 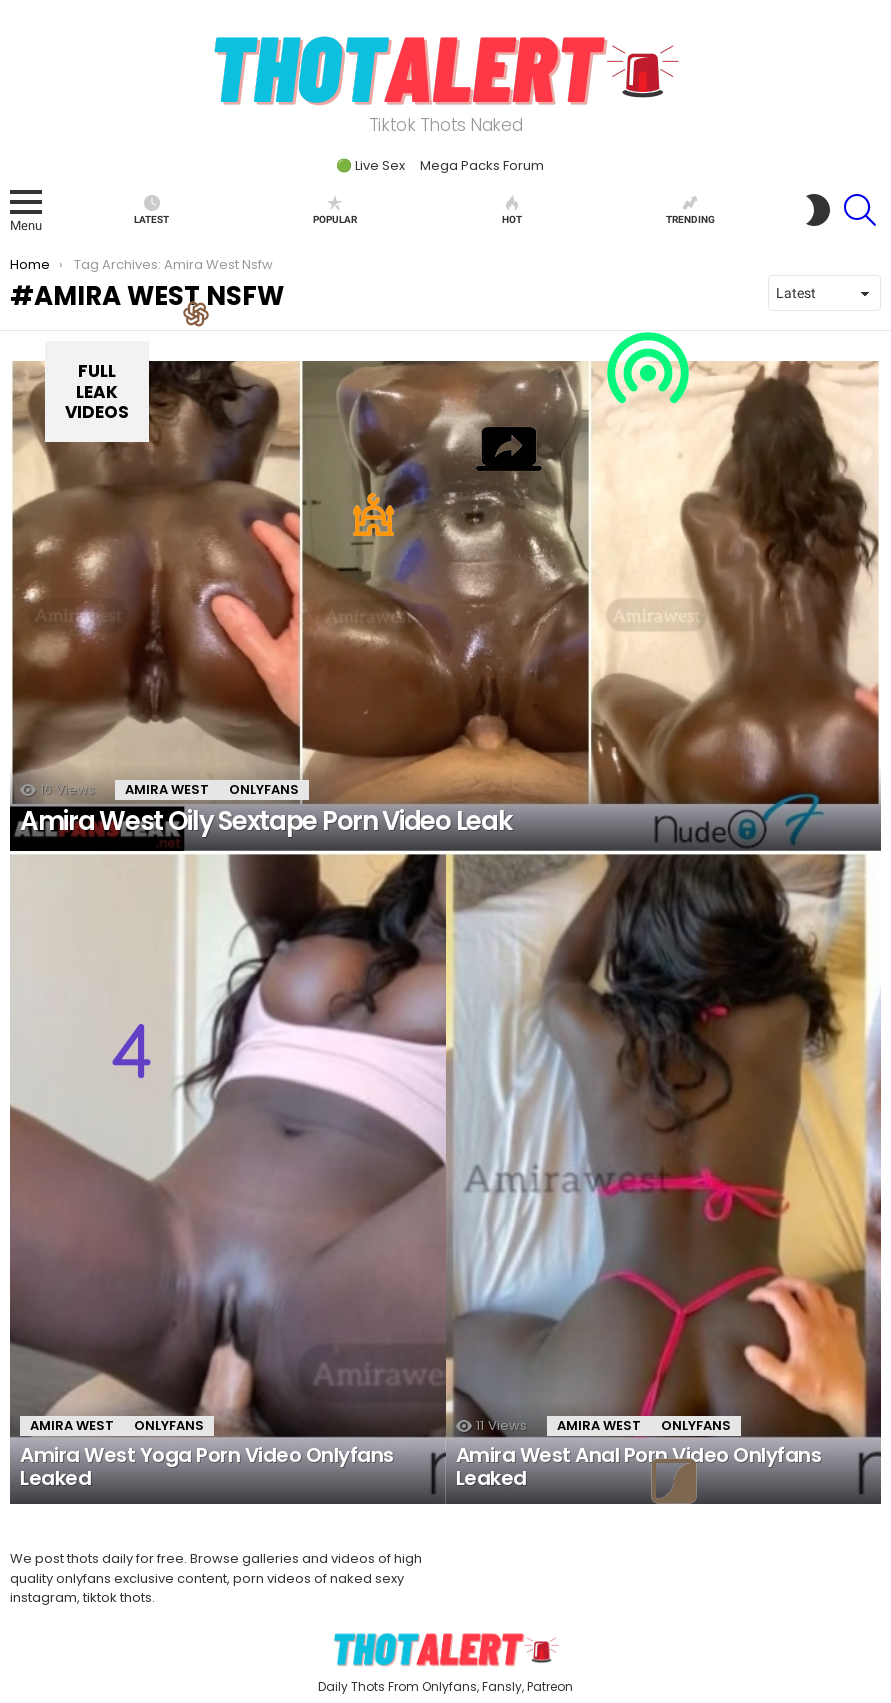 What do you see at coordinates (373, 515) in the screenshot?
I see `indicates a mosque or islamic place of worship` at bounding box center [373, 515].